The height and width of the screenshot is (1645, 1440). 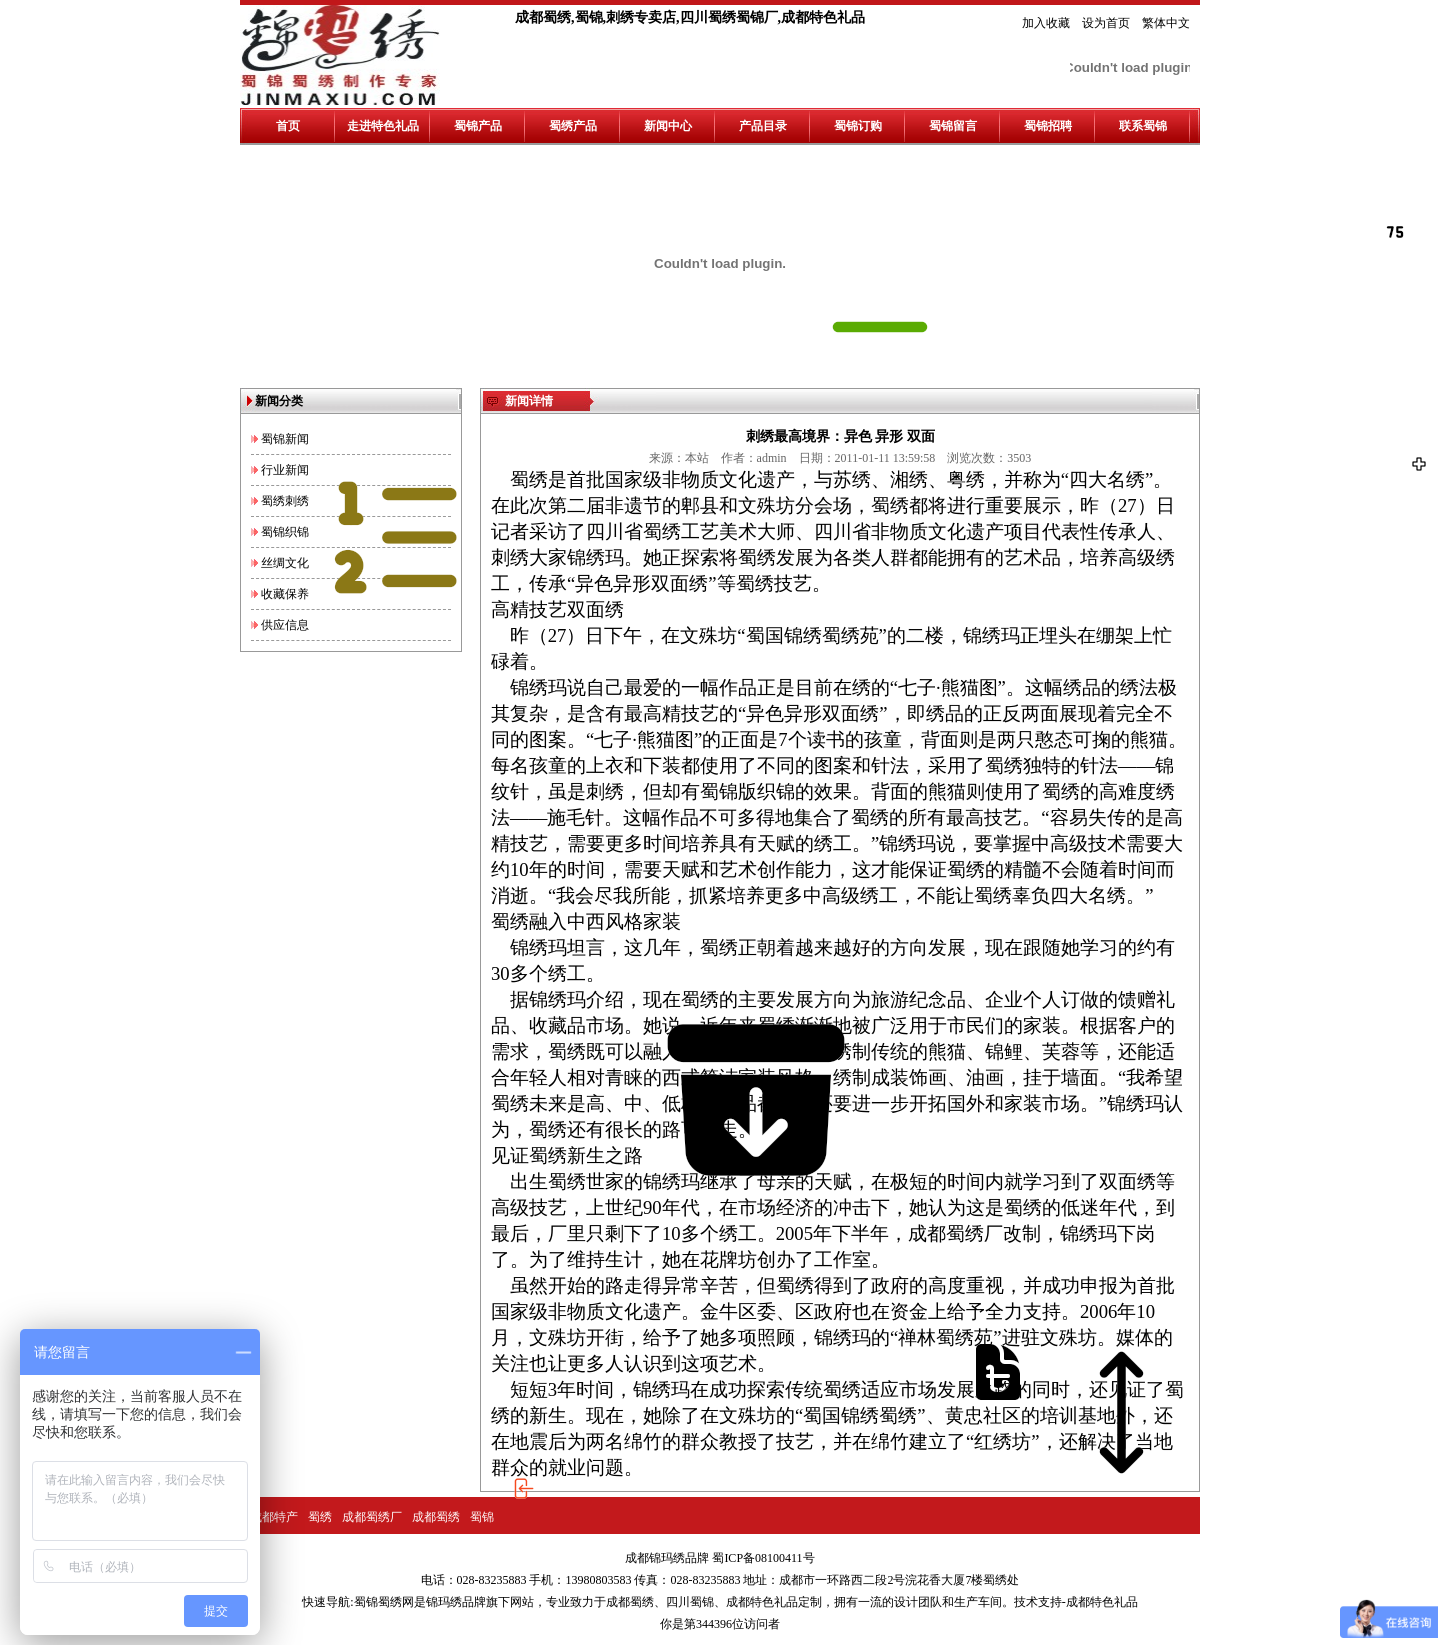 What do you see at coordinates (1419, 464) in the screenshot?
I see `access health or medical information` at bounding box center [1419, 464].